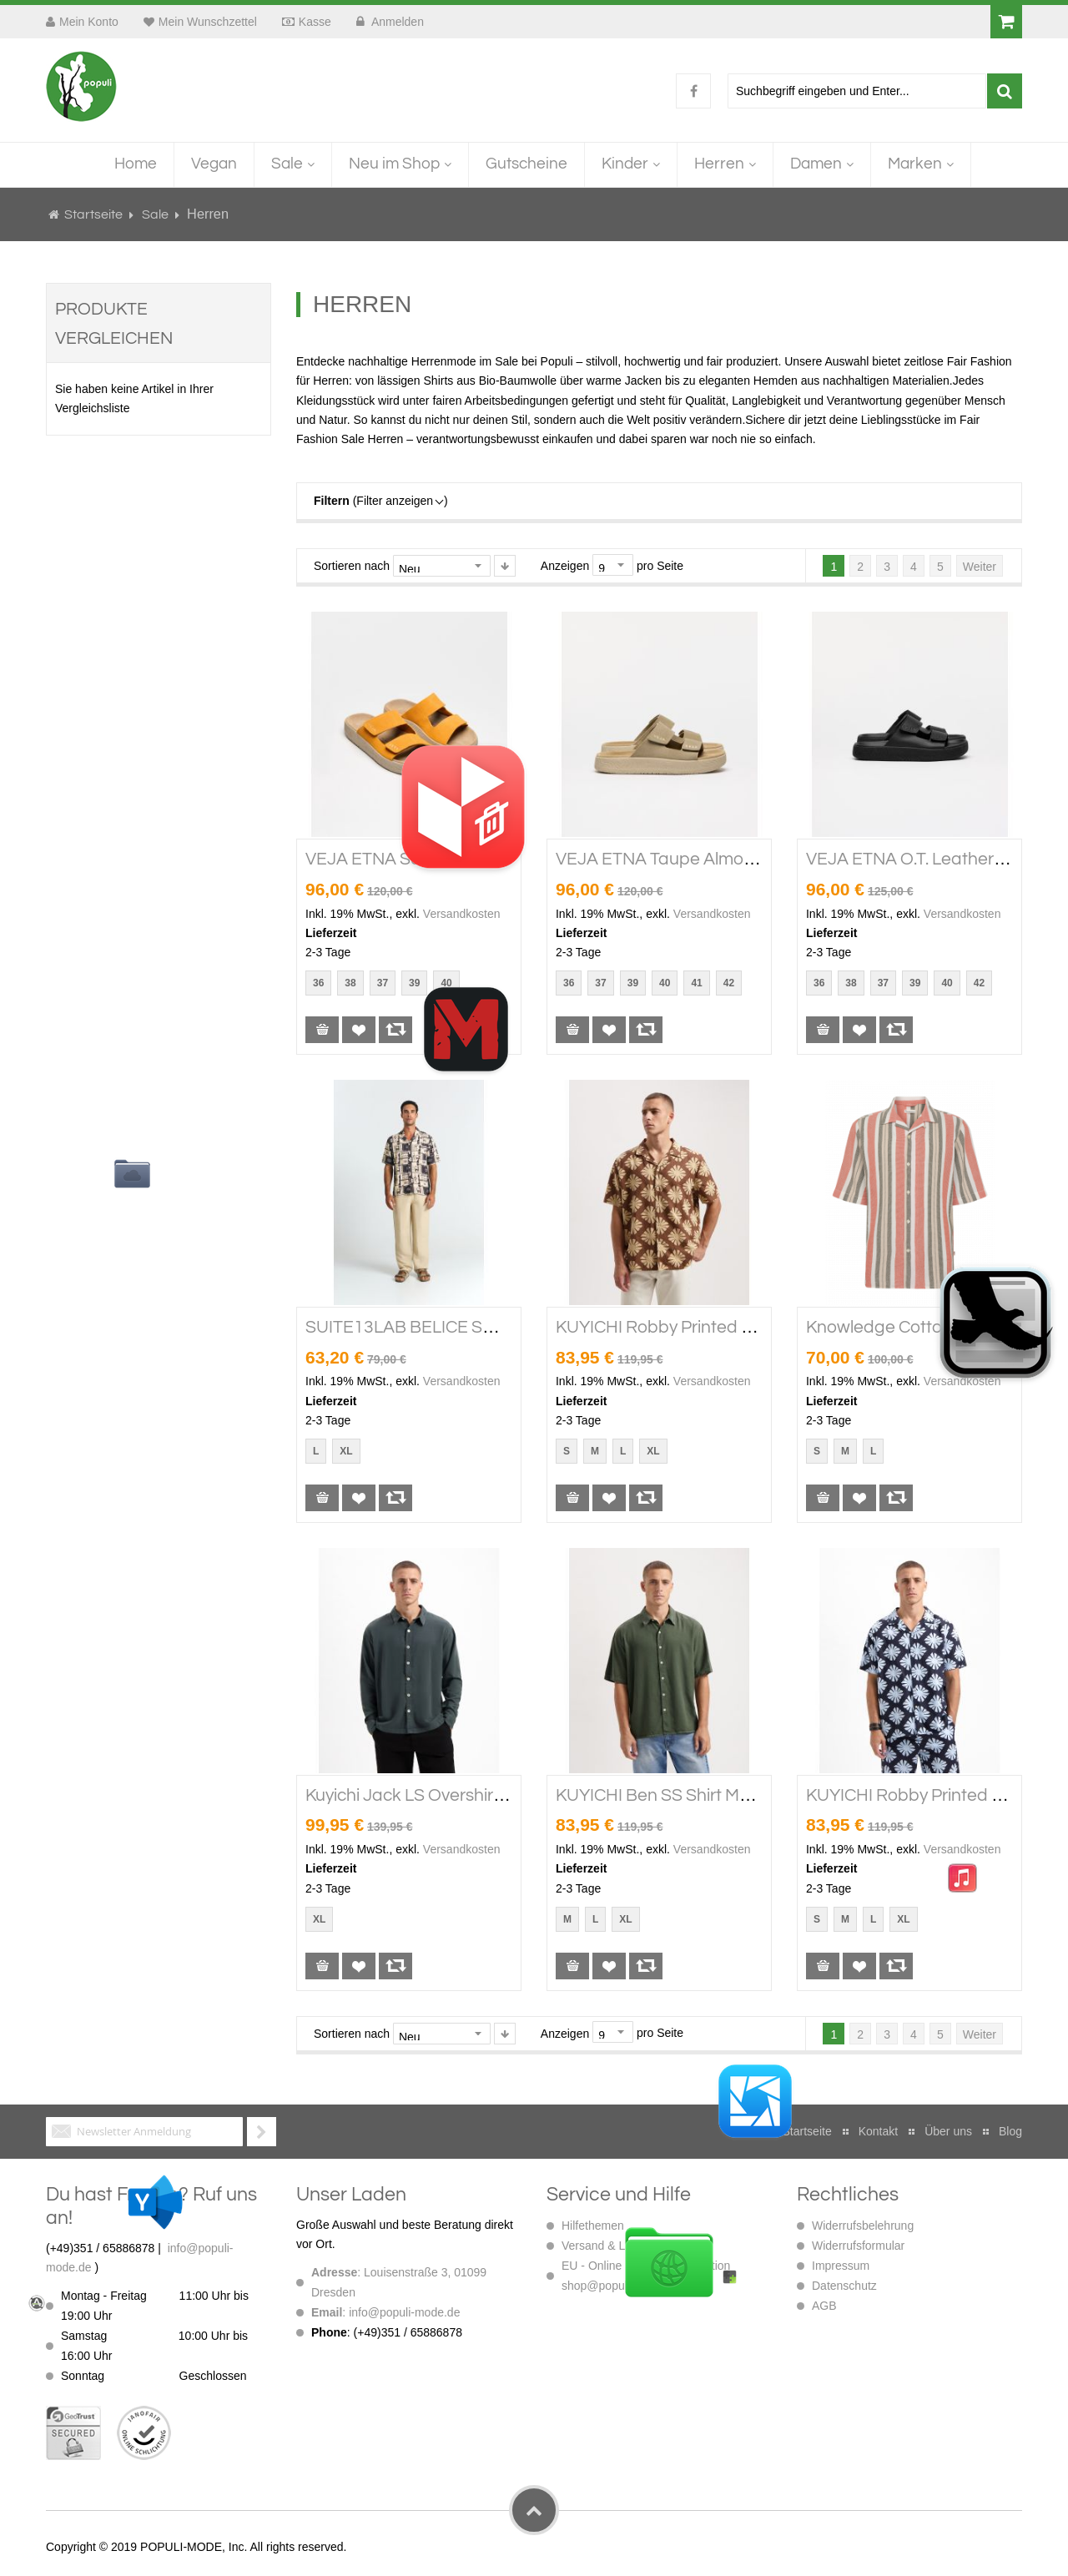  I want to click on folder containing html web files, so click(669, 2262).